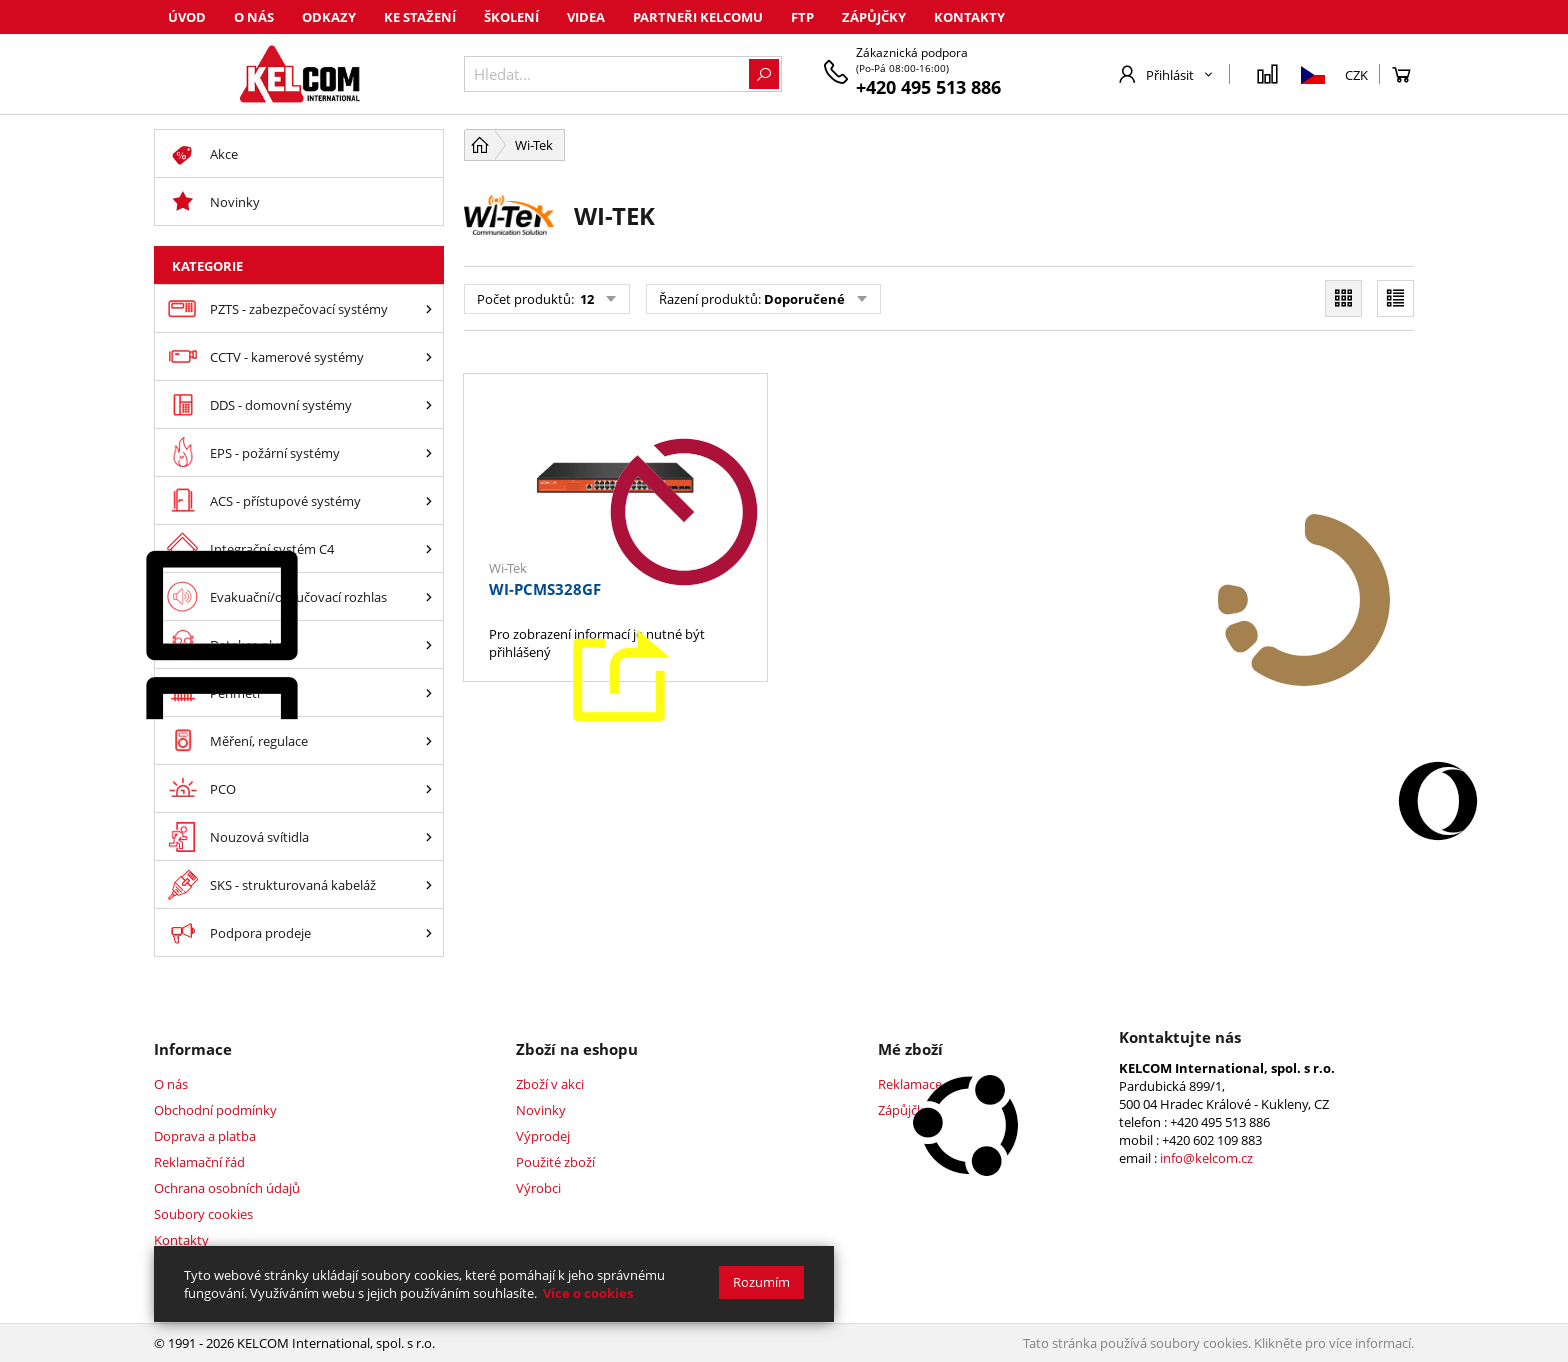 The image size is (1568, 1362). What do you see at coordinates (619, 680) in the screenshot?
I see `share content to another app or platform` at bounding box center [619, 680].